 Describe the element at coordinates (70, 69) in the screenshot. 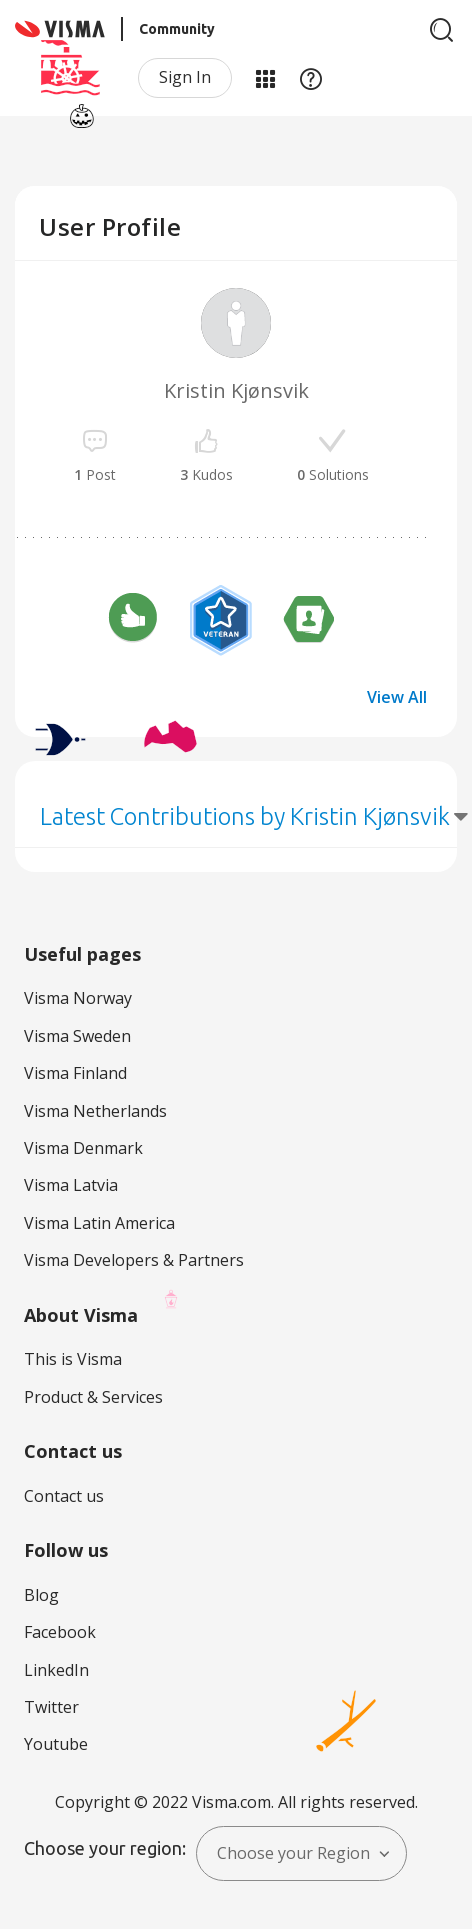

I see `navigate to riverboat or steamship tours` at that location.